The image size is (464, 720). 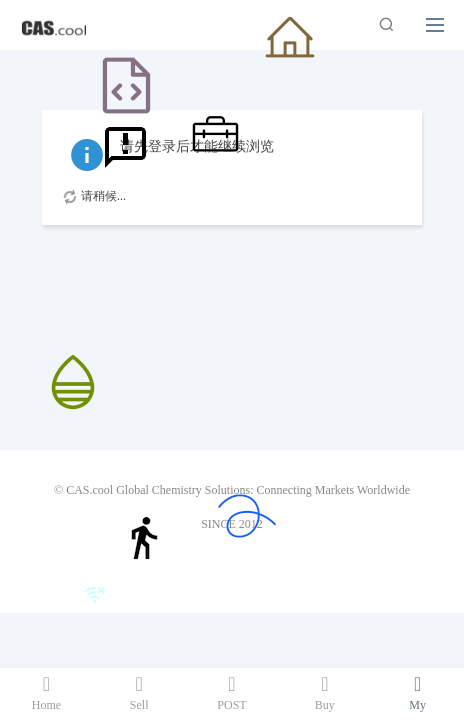 What do you see at coordinates (143, 537) in the screenshot?
I see `get walking directions` at bounding box center [143, 537].